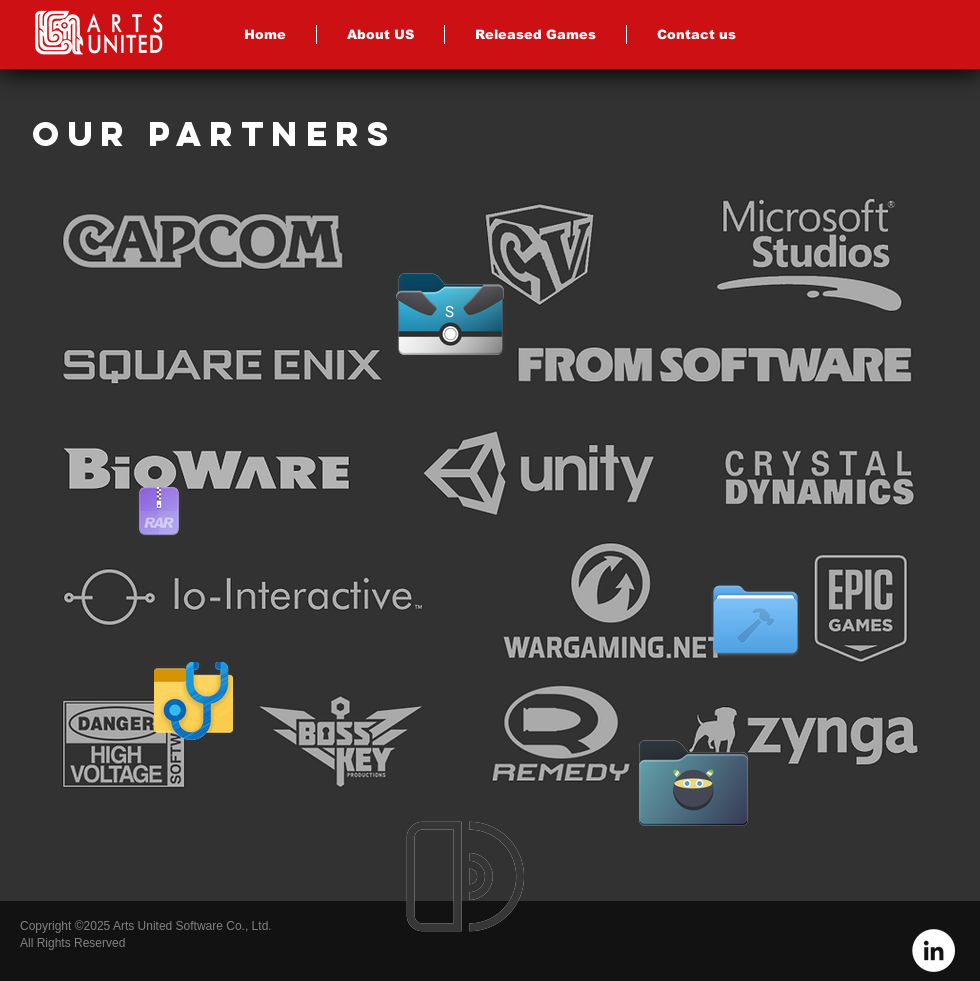 The width and height of the screenshot is (980, 981). I want to click on access system recovery tools and files, so click(193, 701).